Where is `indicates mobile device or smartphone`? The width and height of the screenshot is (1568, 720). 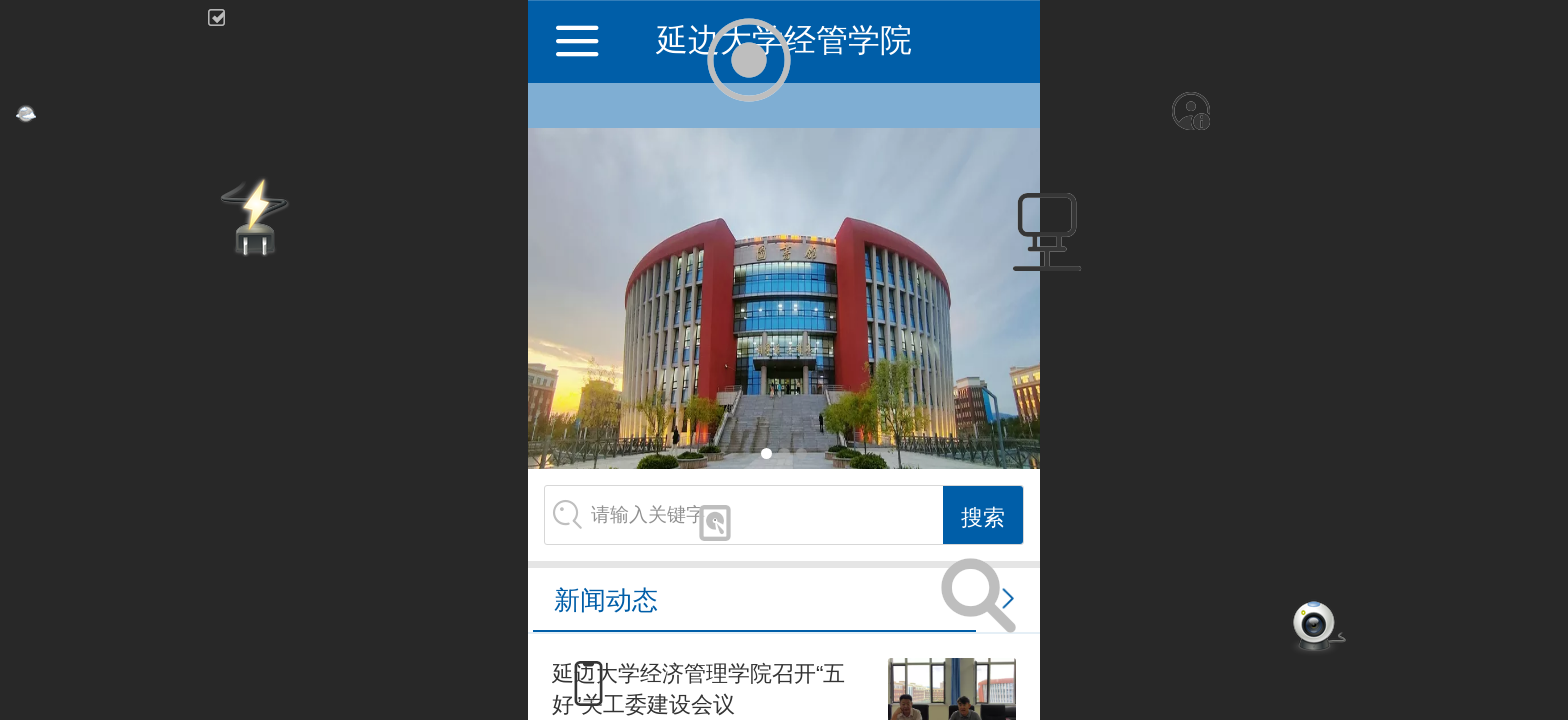
indicates mobile device or smartphone is located at coordinates (588, 683).